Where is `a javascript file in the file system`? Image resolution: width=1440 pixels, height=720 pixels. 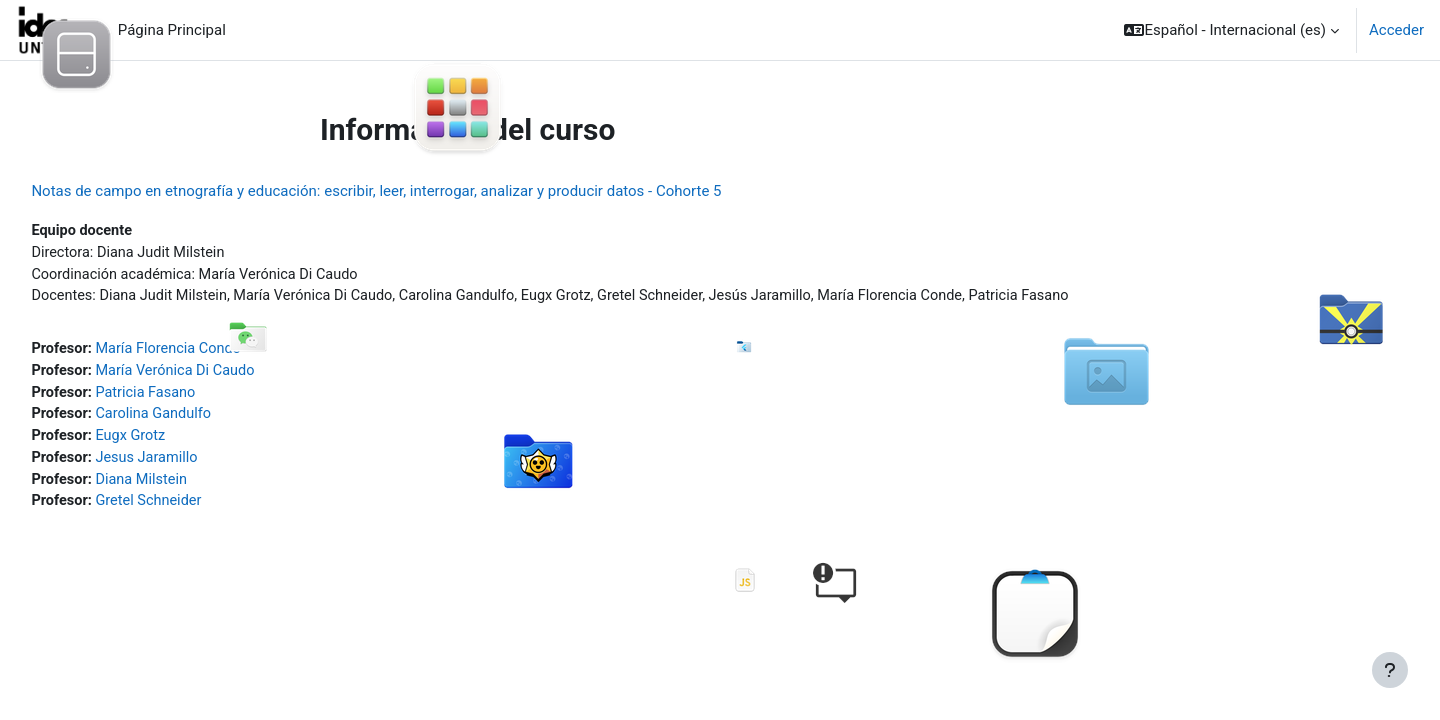 a javascript file in the file system is located at coordinates (745, 580).